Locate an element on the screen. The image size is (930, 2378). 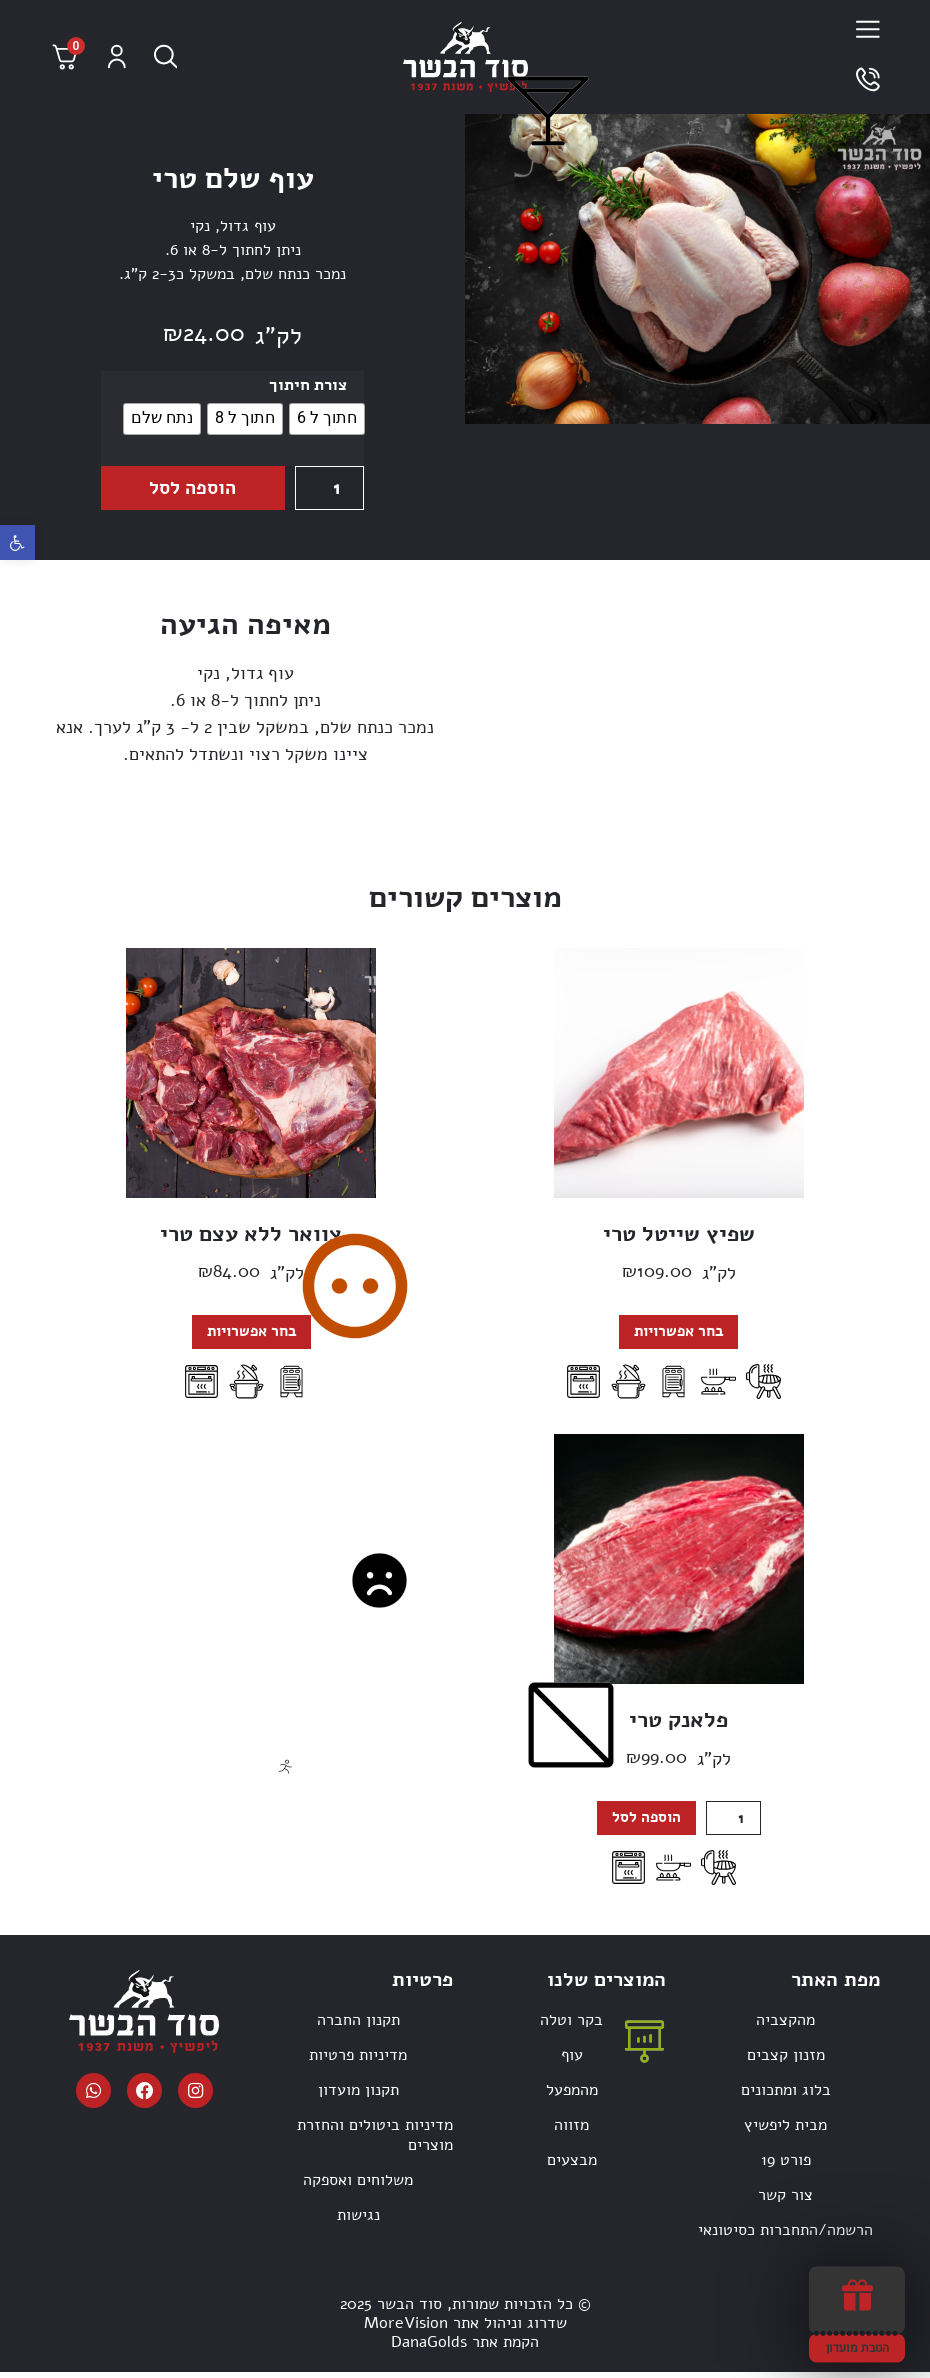
placeholder for missing or unavailable image content is located at coordinates (571, 1725).